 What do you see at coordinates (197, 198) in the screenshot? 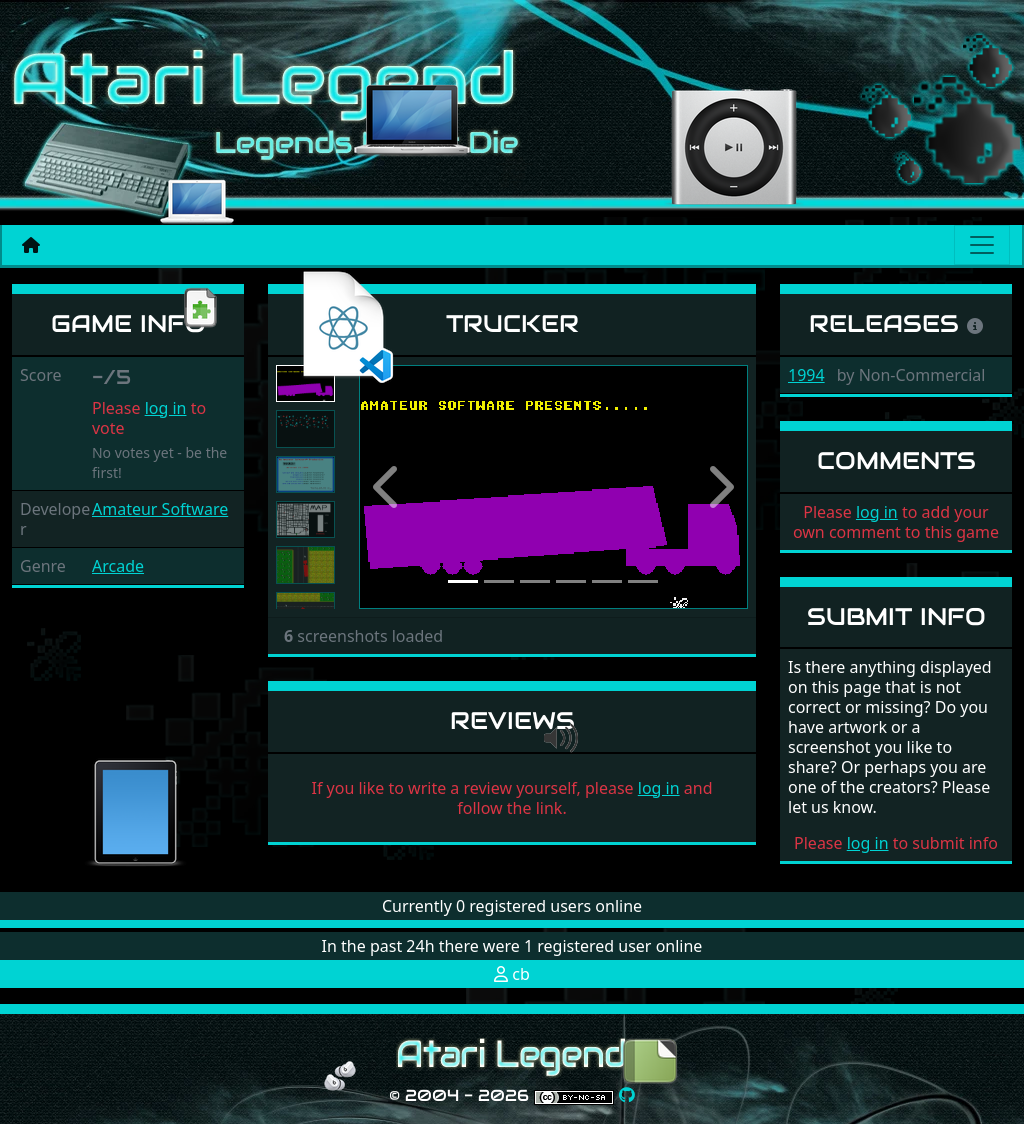
I see `indicates a connected macbook device` at bounding box center [197, 198].